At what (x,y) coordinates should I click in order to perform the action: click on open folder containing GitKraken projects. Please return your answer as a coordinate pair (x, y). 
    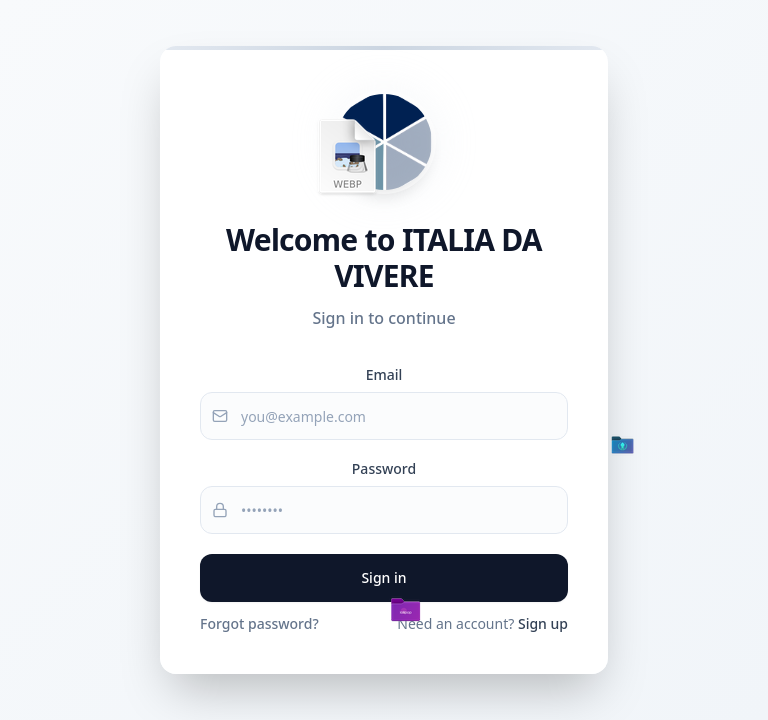
    Looking at the image, I should click on (622, 445).